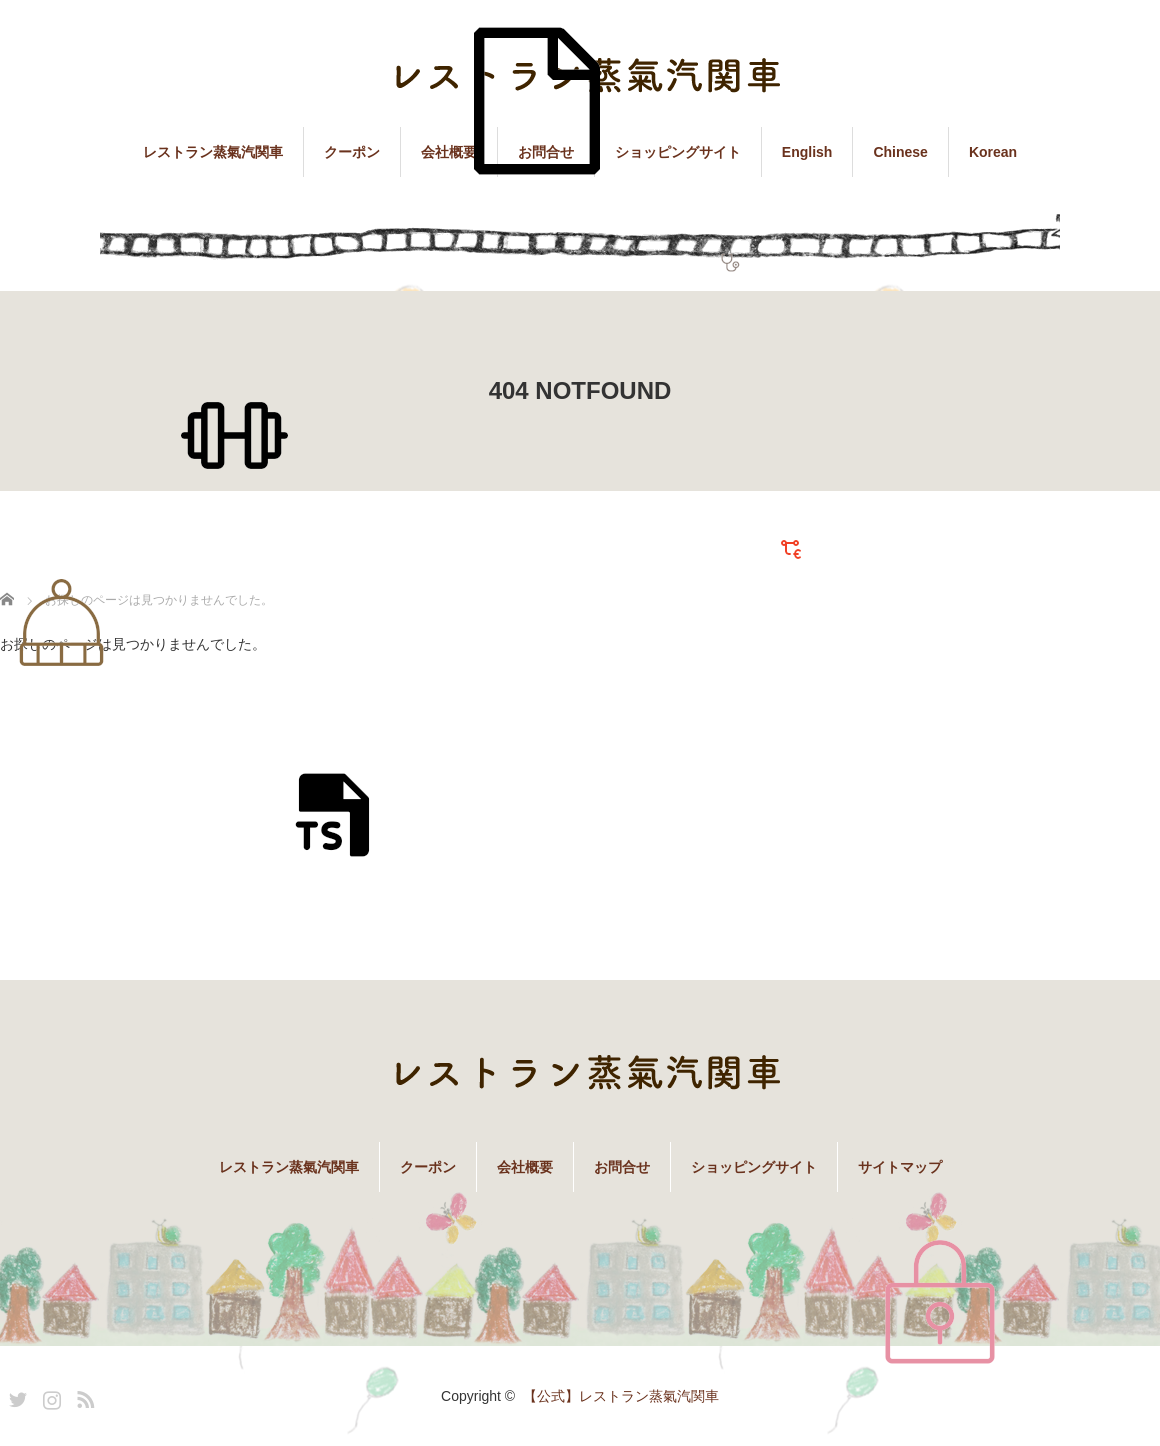 This screenshot has height=1446, width=1160. I want to click on access workout or fitness features, so click(234, 435).